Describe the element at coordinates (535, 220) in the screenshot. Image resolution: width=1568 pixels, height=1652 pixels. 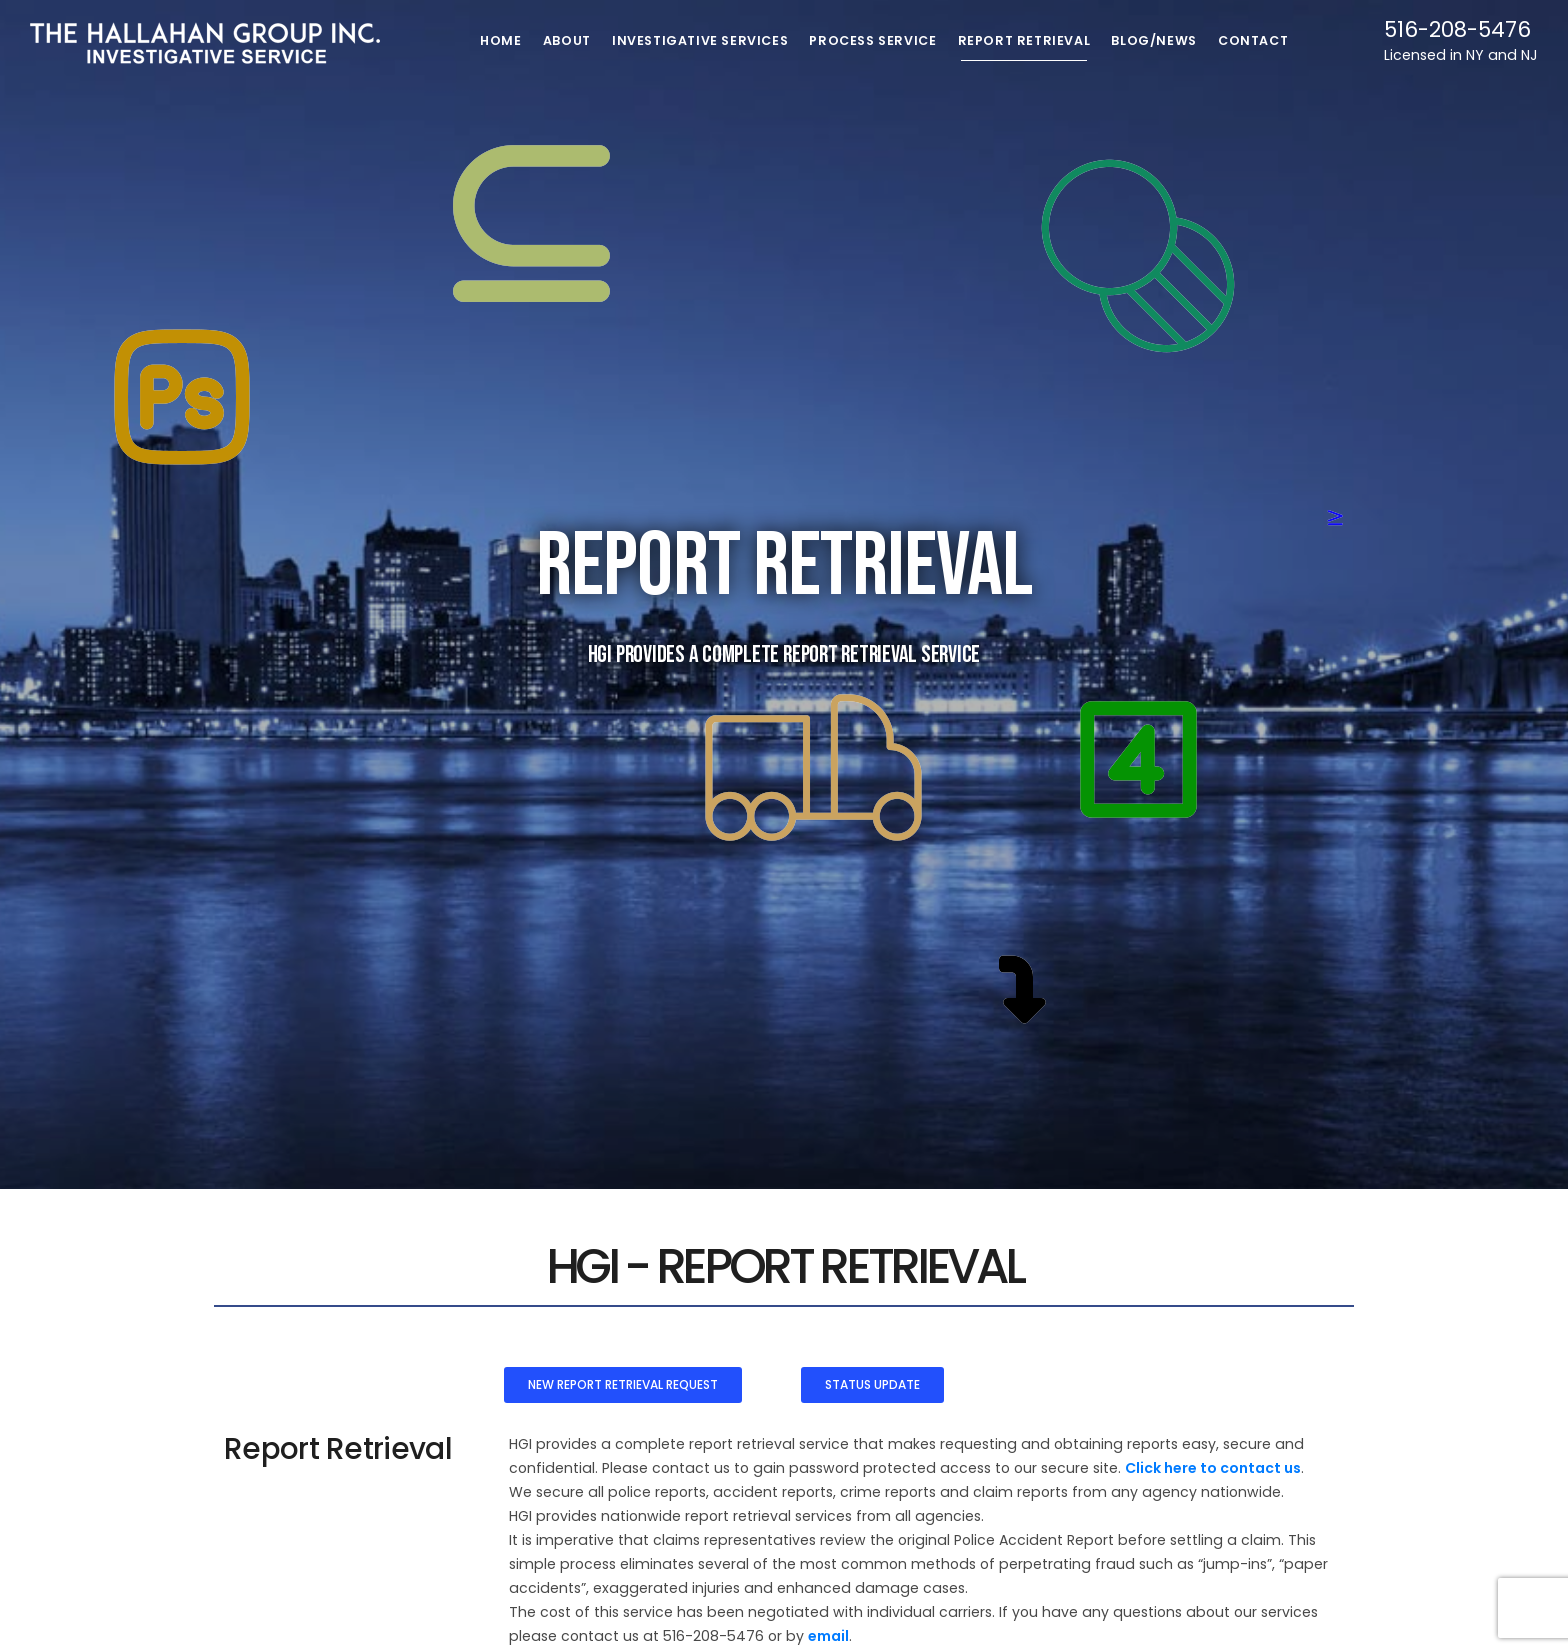
I see `indicates a subset relationship in mathematical notation` at that location.